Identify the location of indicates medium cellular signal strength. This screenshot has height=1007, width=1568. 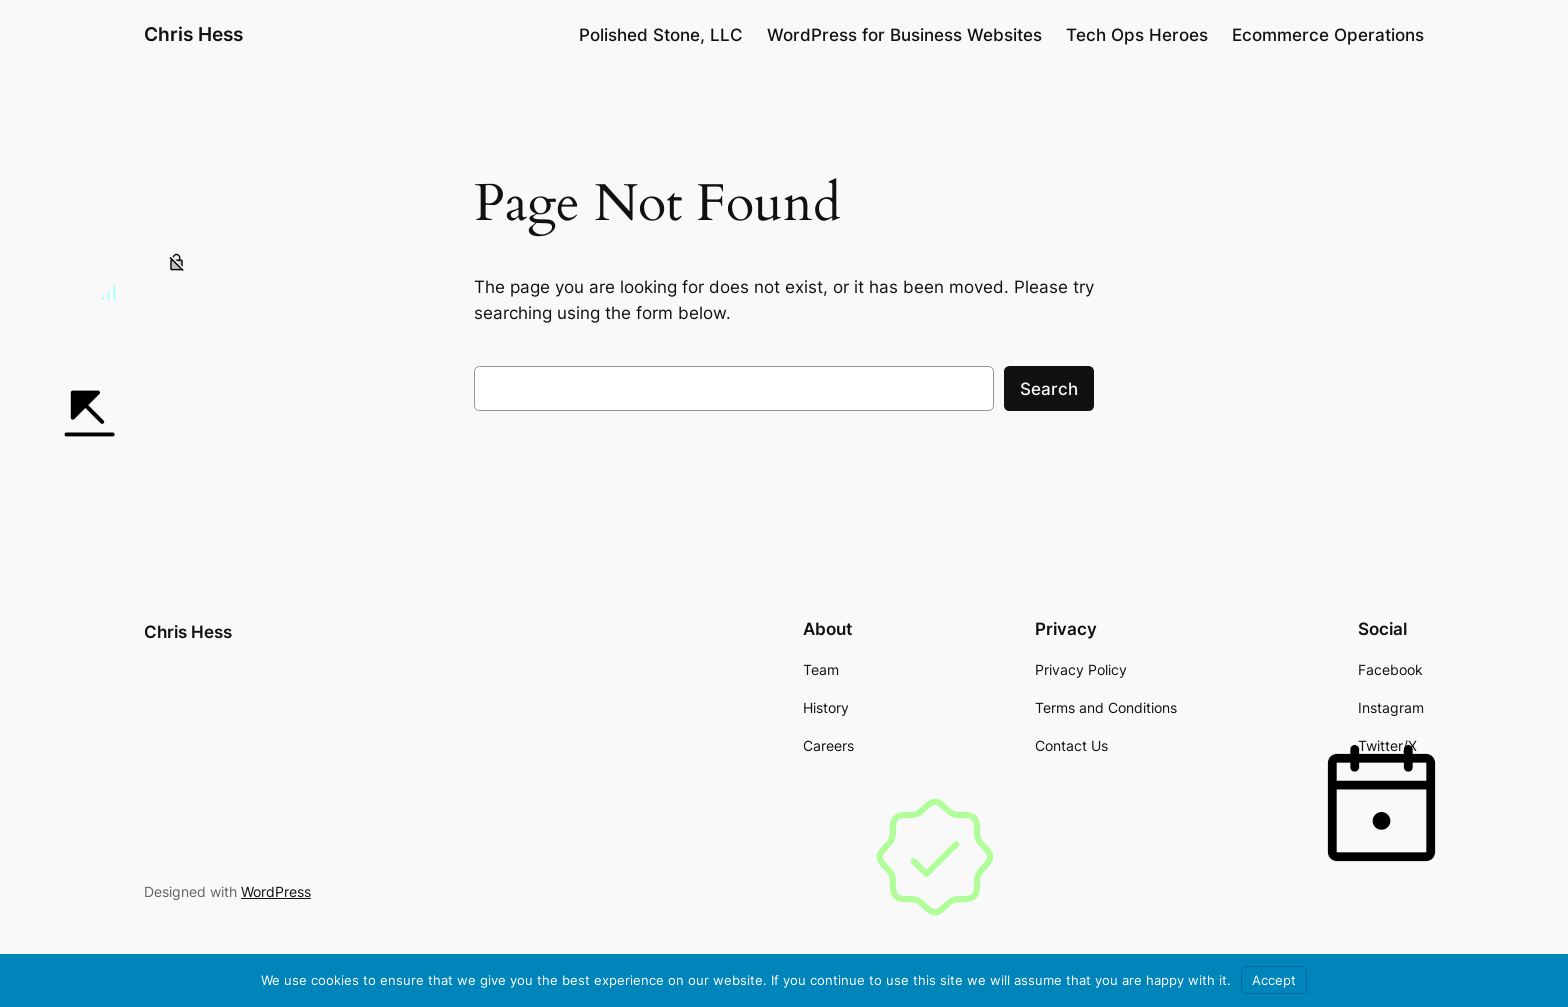
(115, 288).